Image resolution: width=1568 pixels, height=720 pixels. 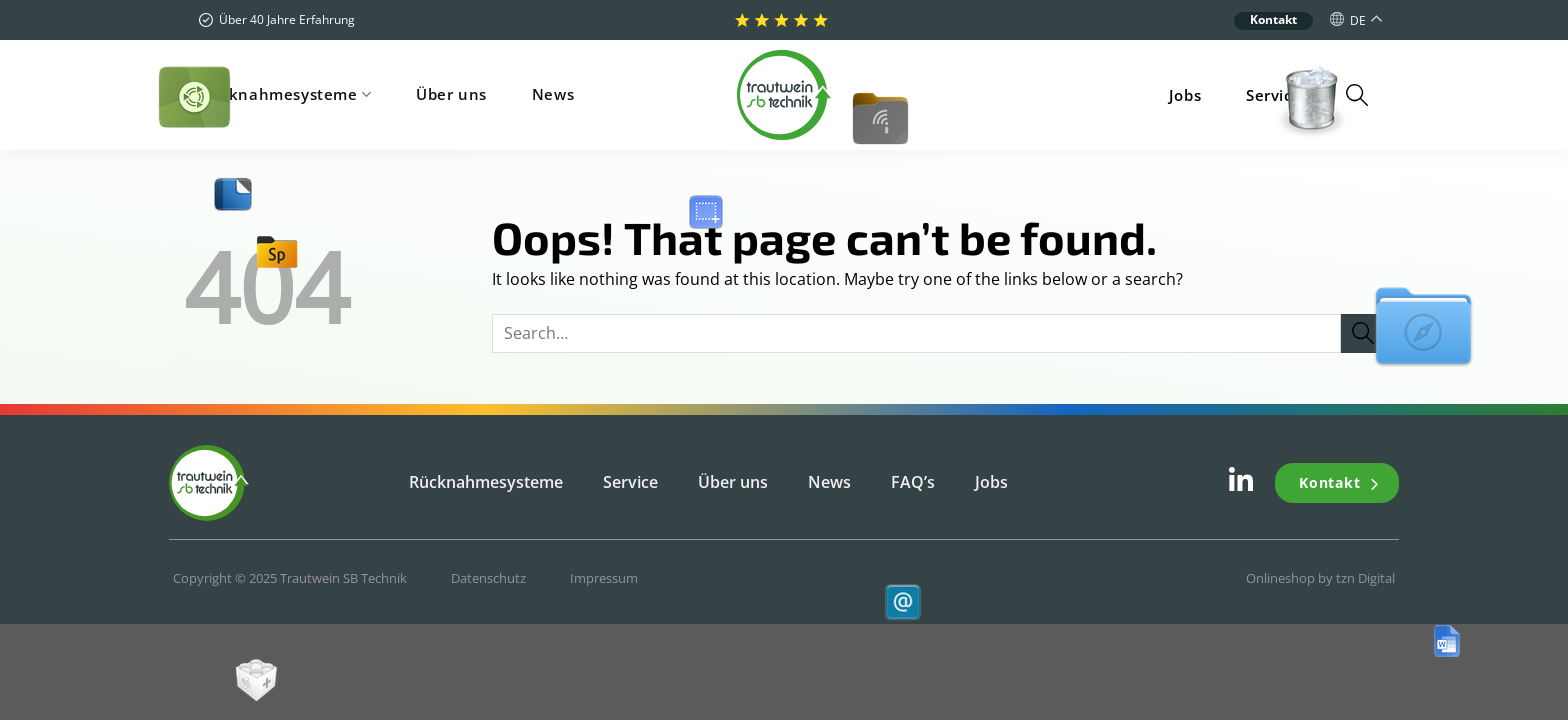 What do you see at coordinates (256, 680) in the screenshot?
I see `scripting addition or plugin component for script editor` at bounding box center [256, 680].